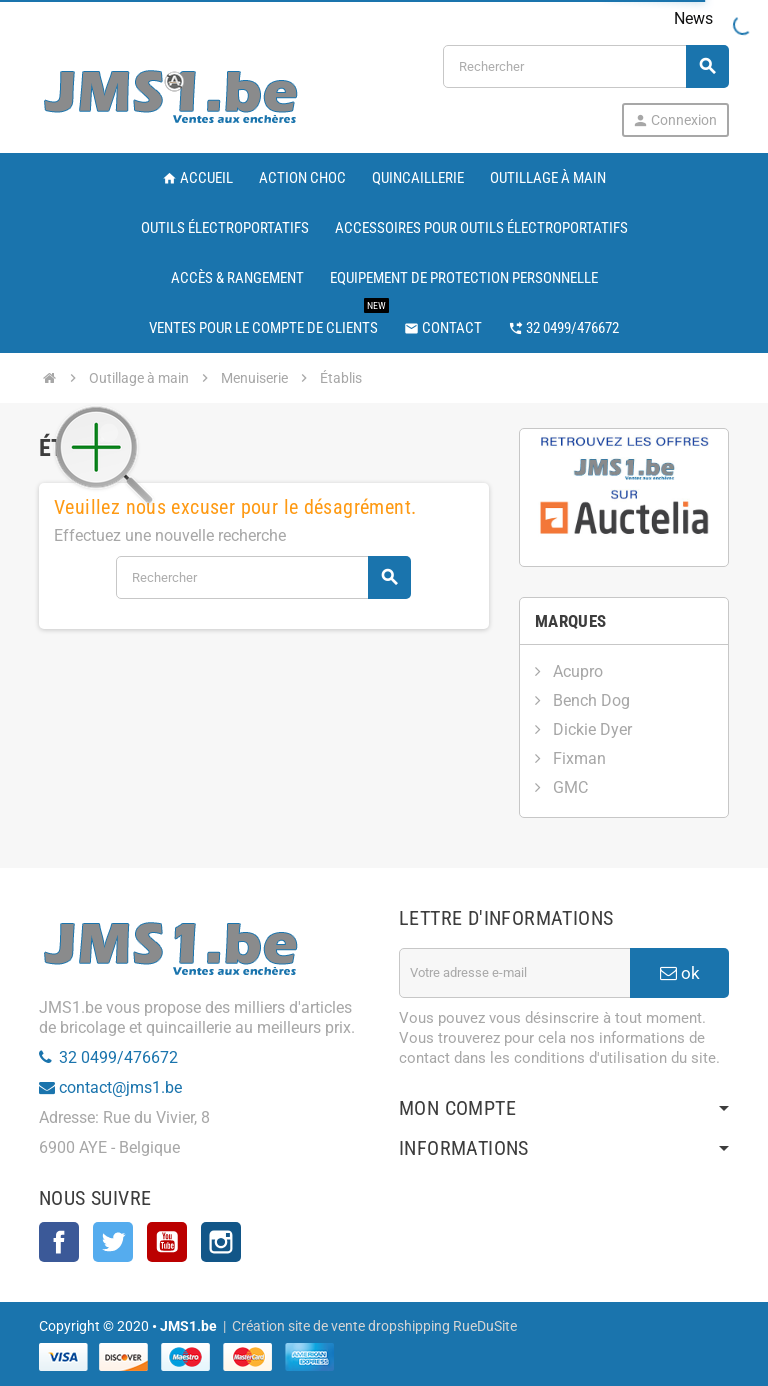 The image size is (768, 1386). I want to click on open the software update manager, so click(174, 81).